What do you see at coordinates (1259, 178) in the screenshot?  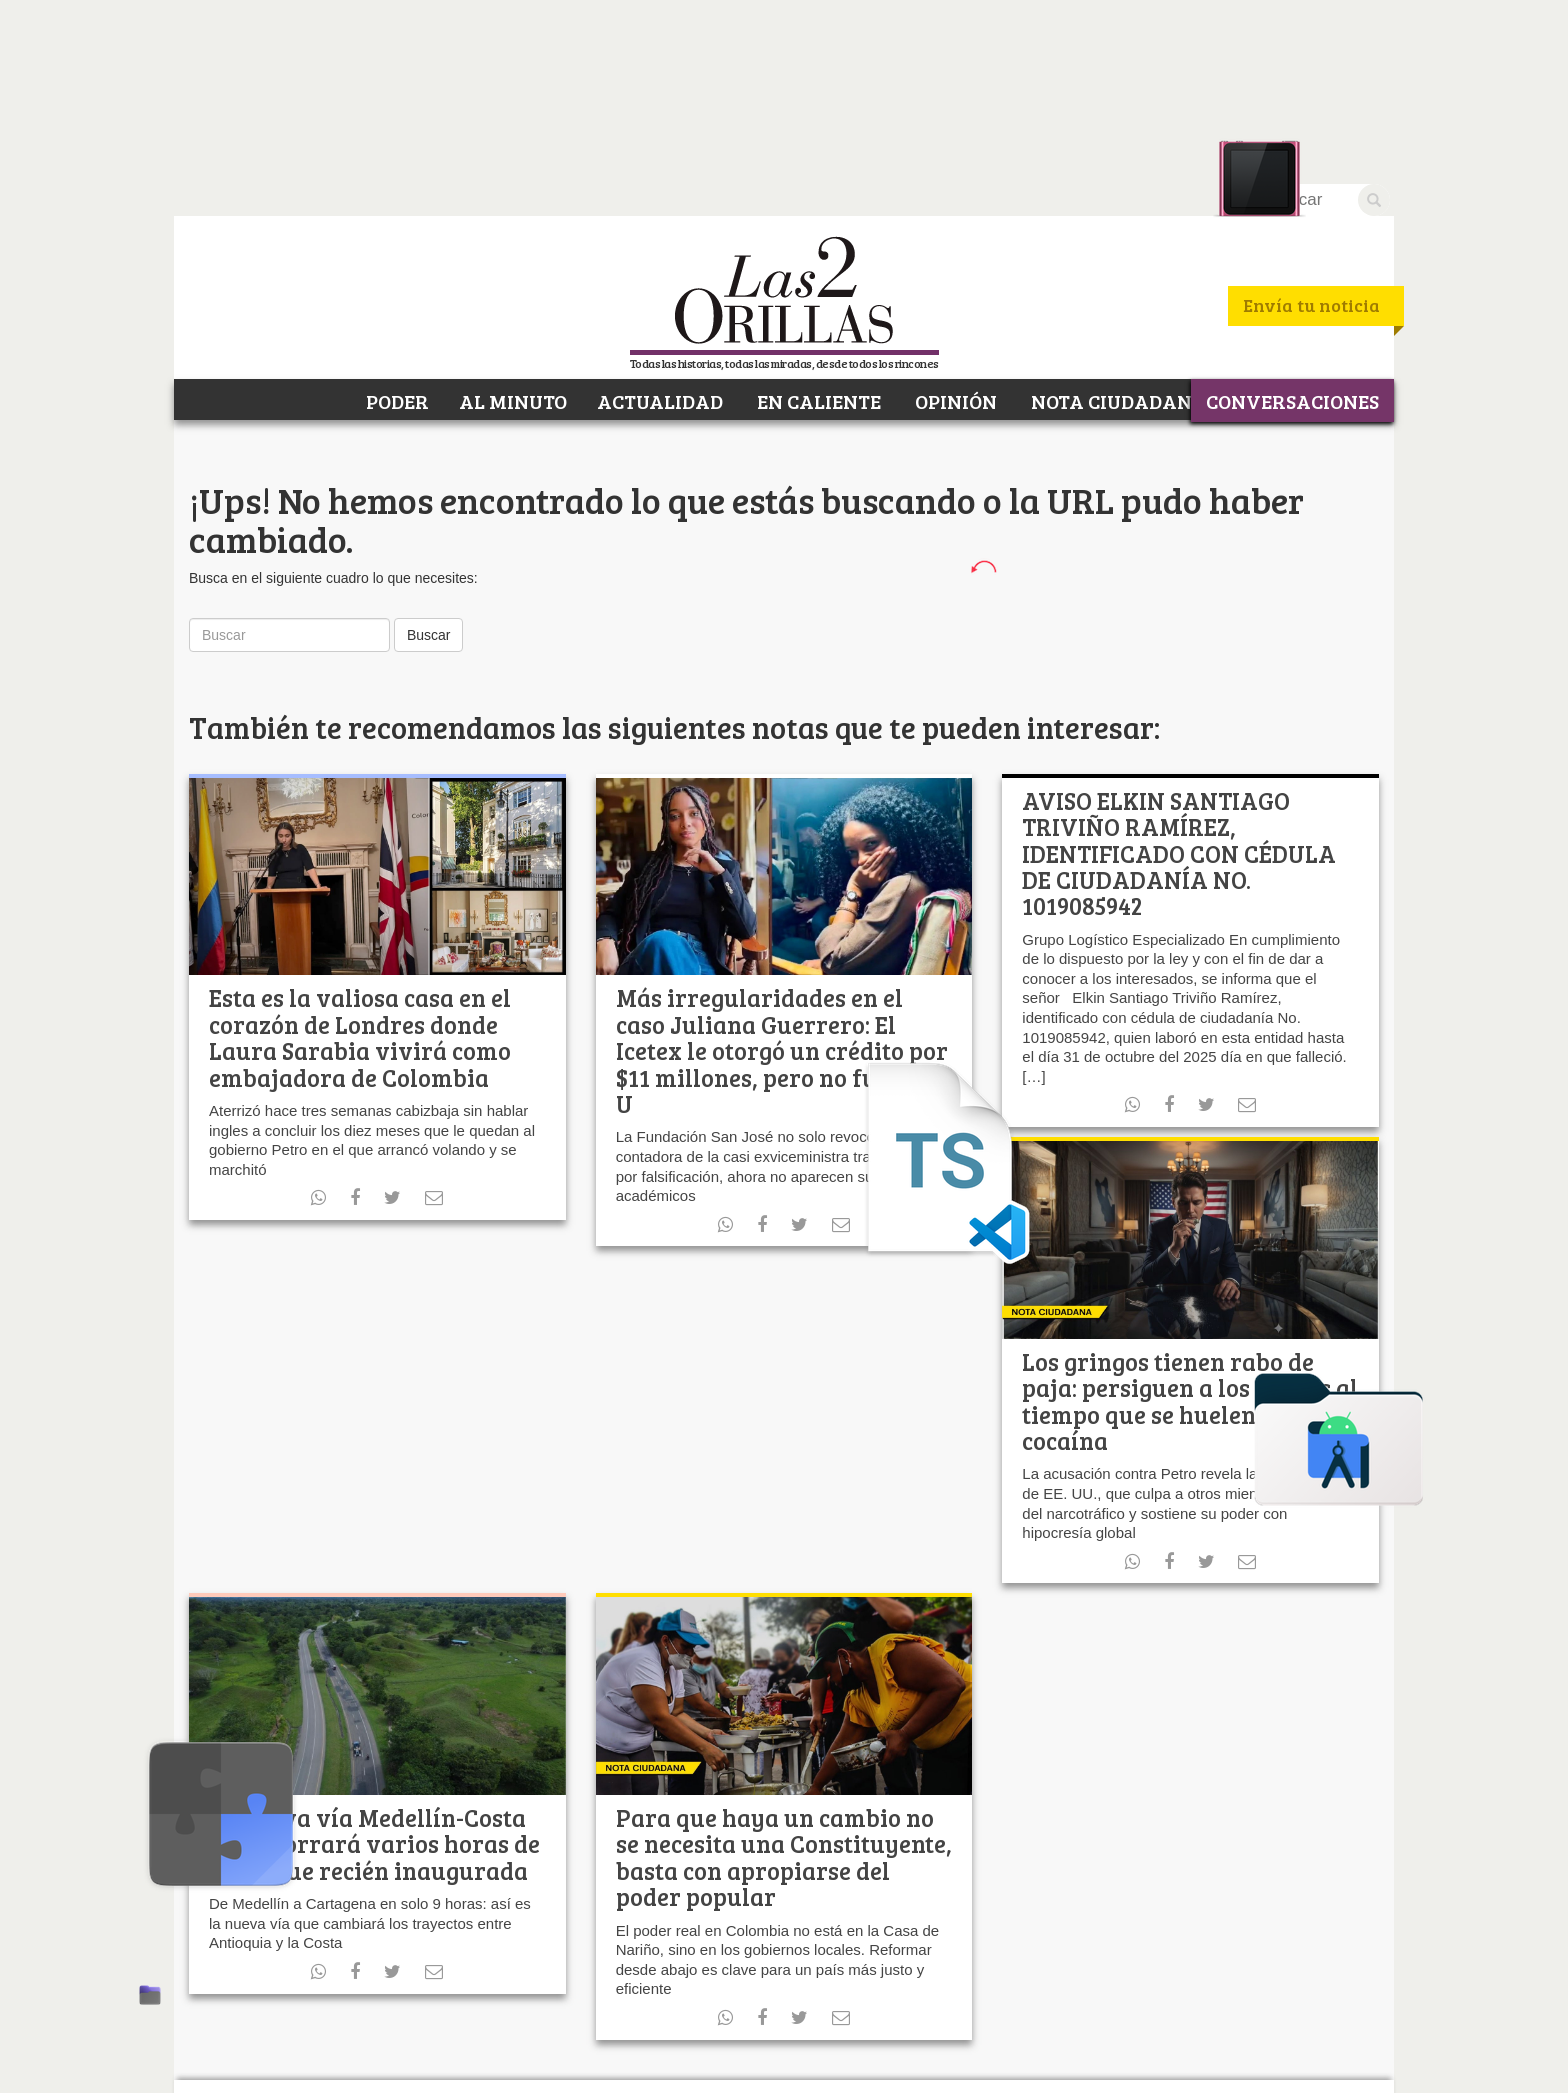 I see `iPod nano device in pink` at bounding box center [1259, 178].